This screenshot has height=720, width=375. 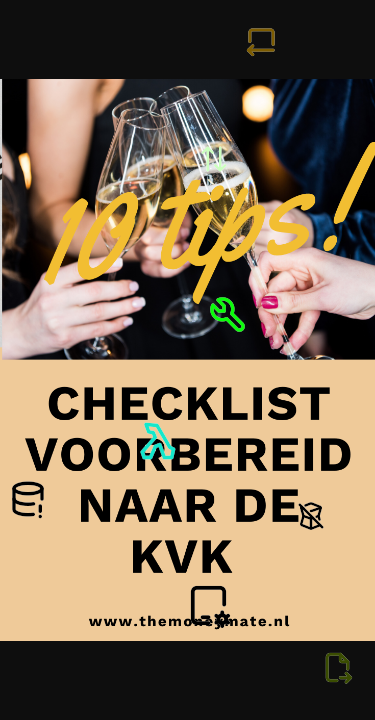 I want to click on disable 3D object rendering, so click(x=311, y=516).